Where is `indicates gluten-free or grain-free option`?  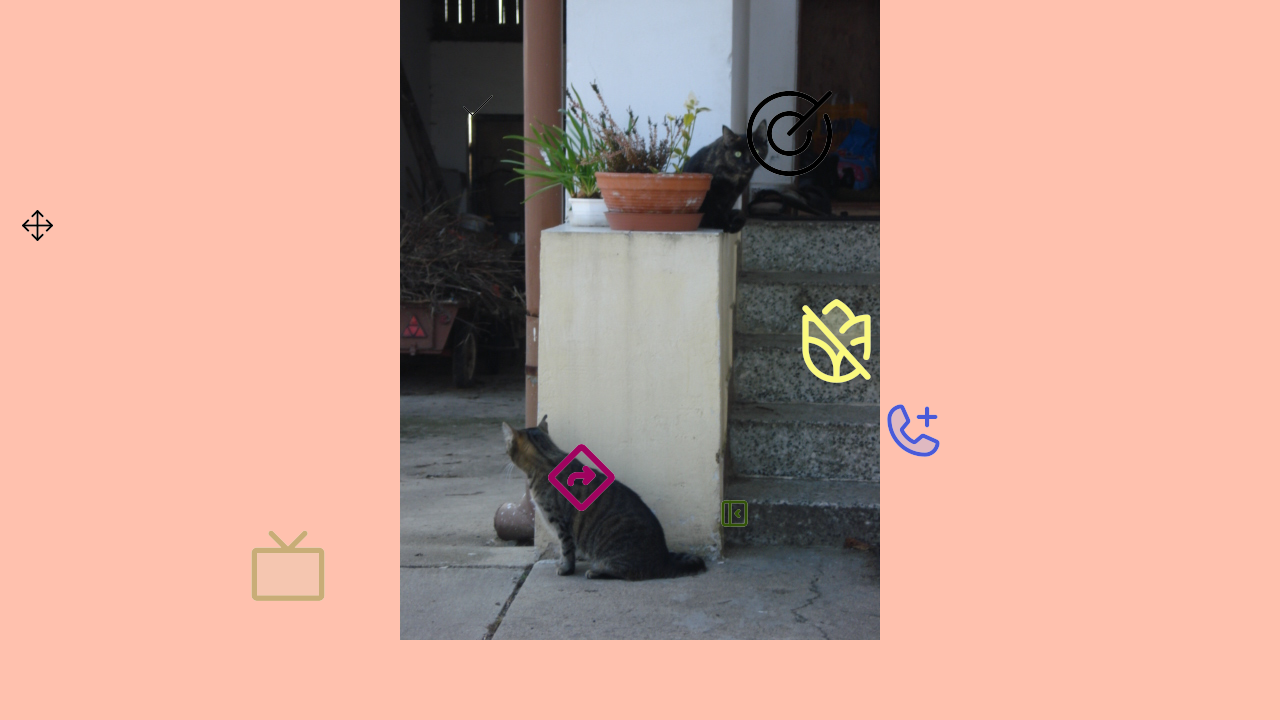
indicates gluten-free or grain-free option is located at coordinates (836, 342).